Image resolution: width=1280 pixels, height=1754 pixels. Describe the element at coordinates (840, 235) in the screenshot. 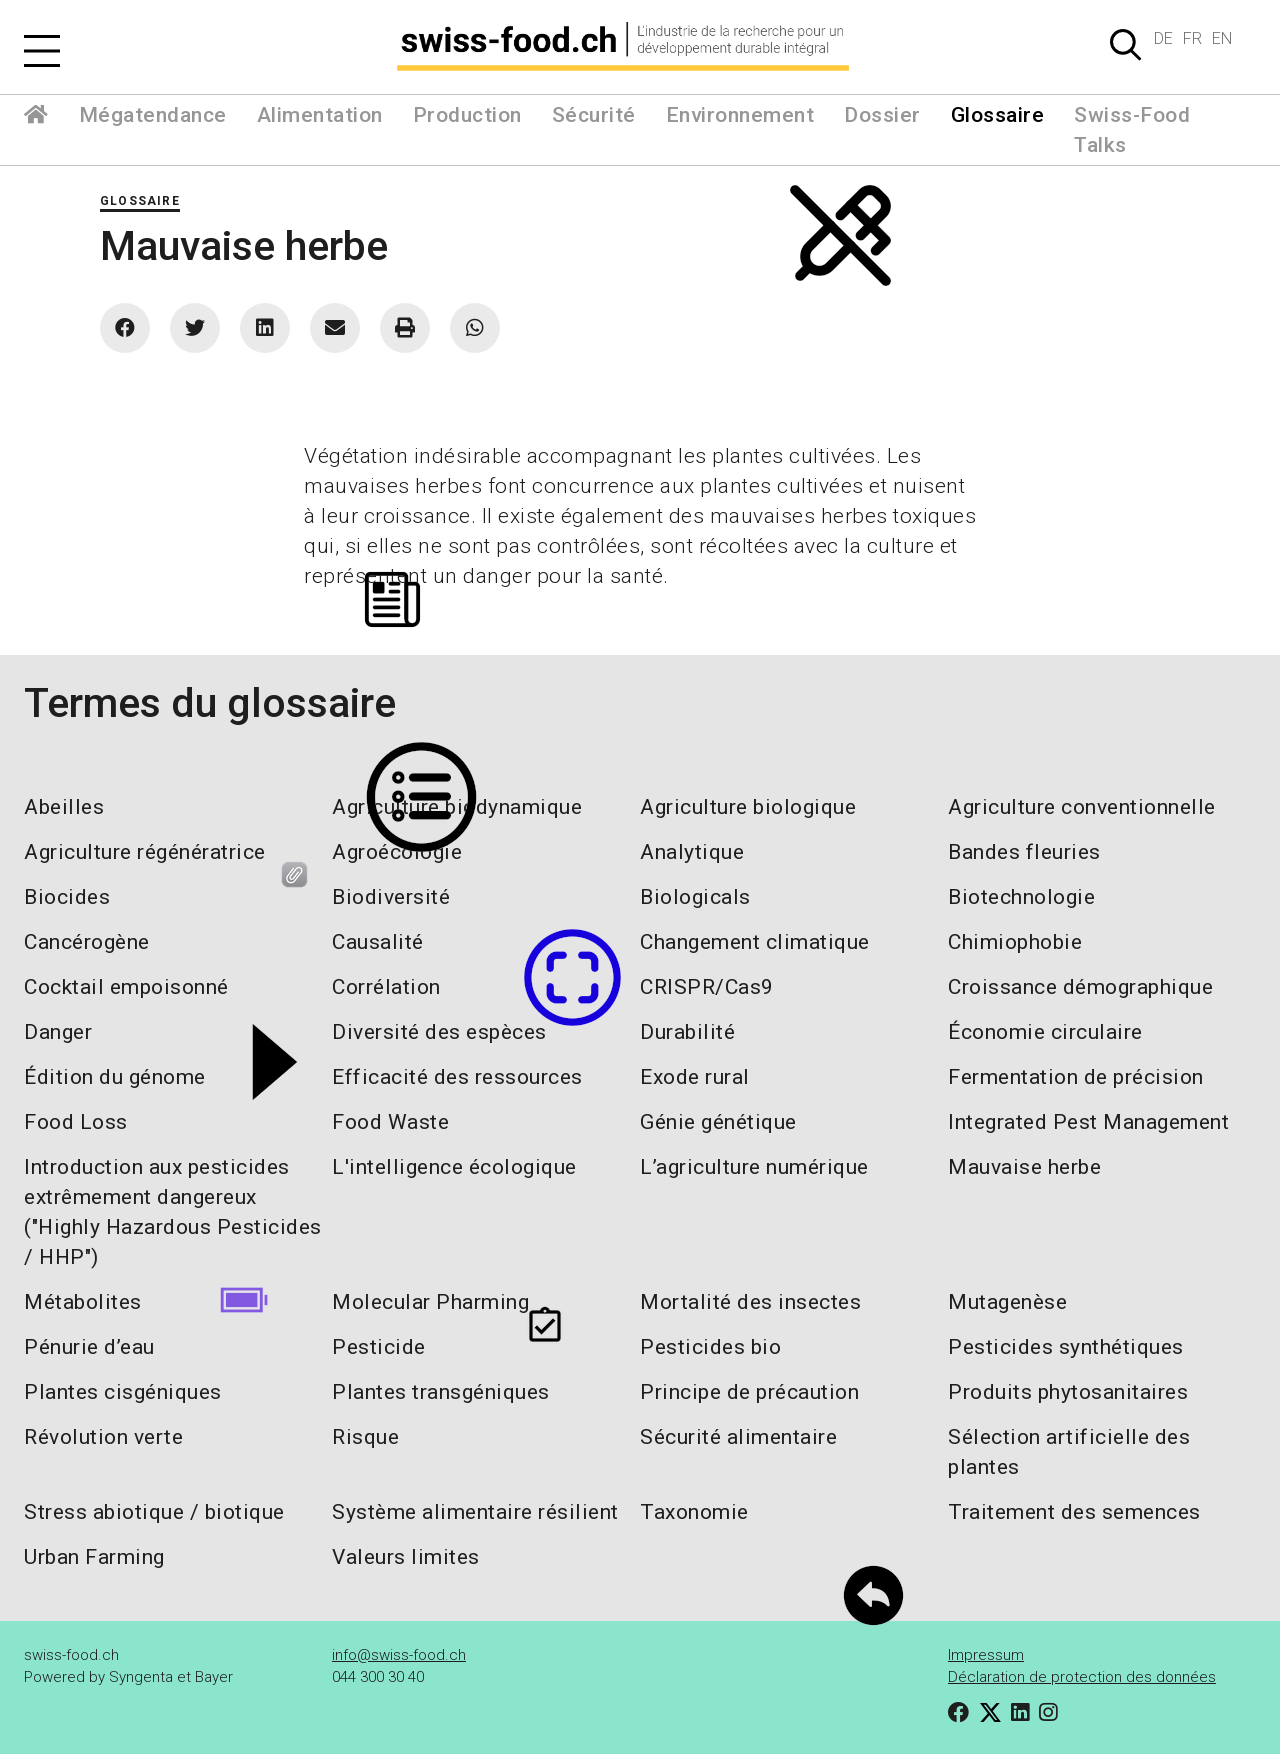

I see `editing disabled` at that location.